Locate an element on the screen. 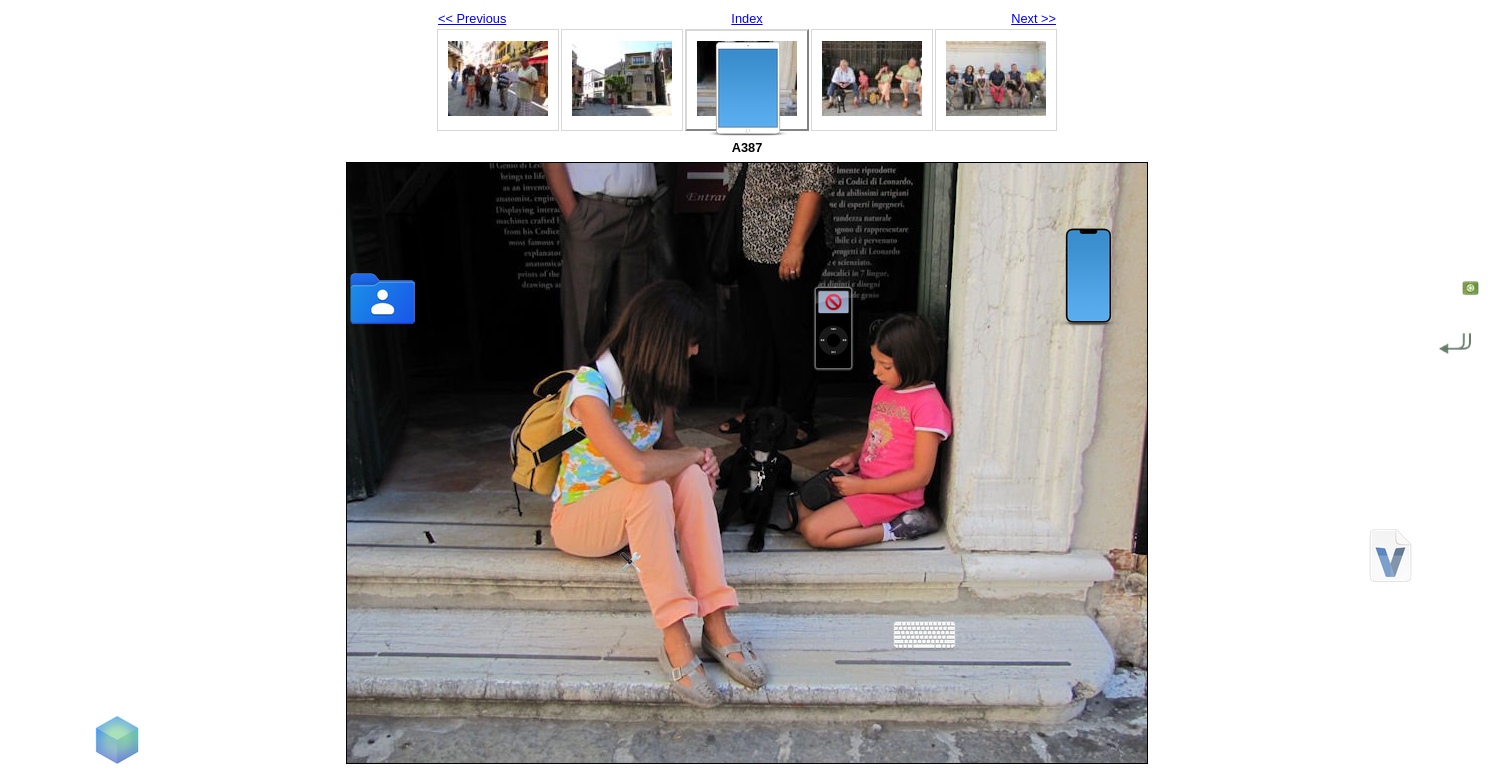 Image resolution: width=1494 pixels, height=776 pixels. iPhone 13 Pro device icon is located at coordinates (1088, 277).